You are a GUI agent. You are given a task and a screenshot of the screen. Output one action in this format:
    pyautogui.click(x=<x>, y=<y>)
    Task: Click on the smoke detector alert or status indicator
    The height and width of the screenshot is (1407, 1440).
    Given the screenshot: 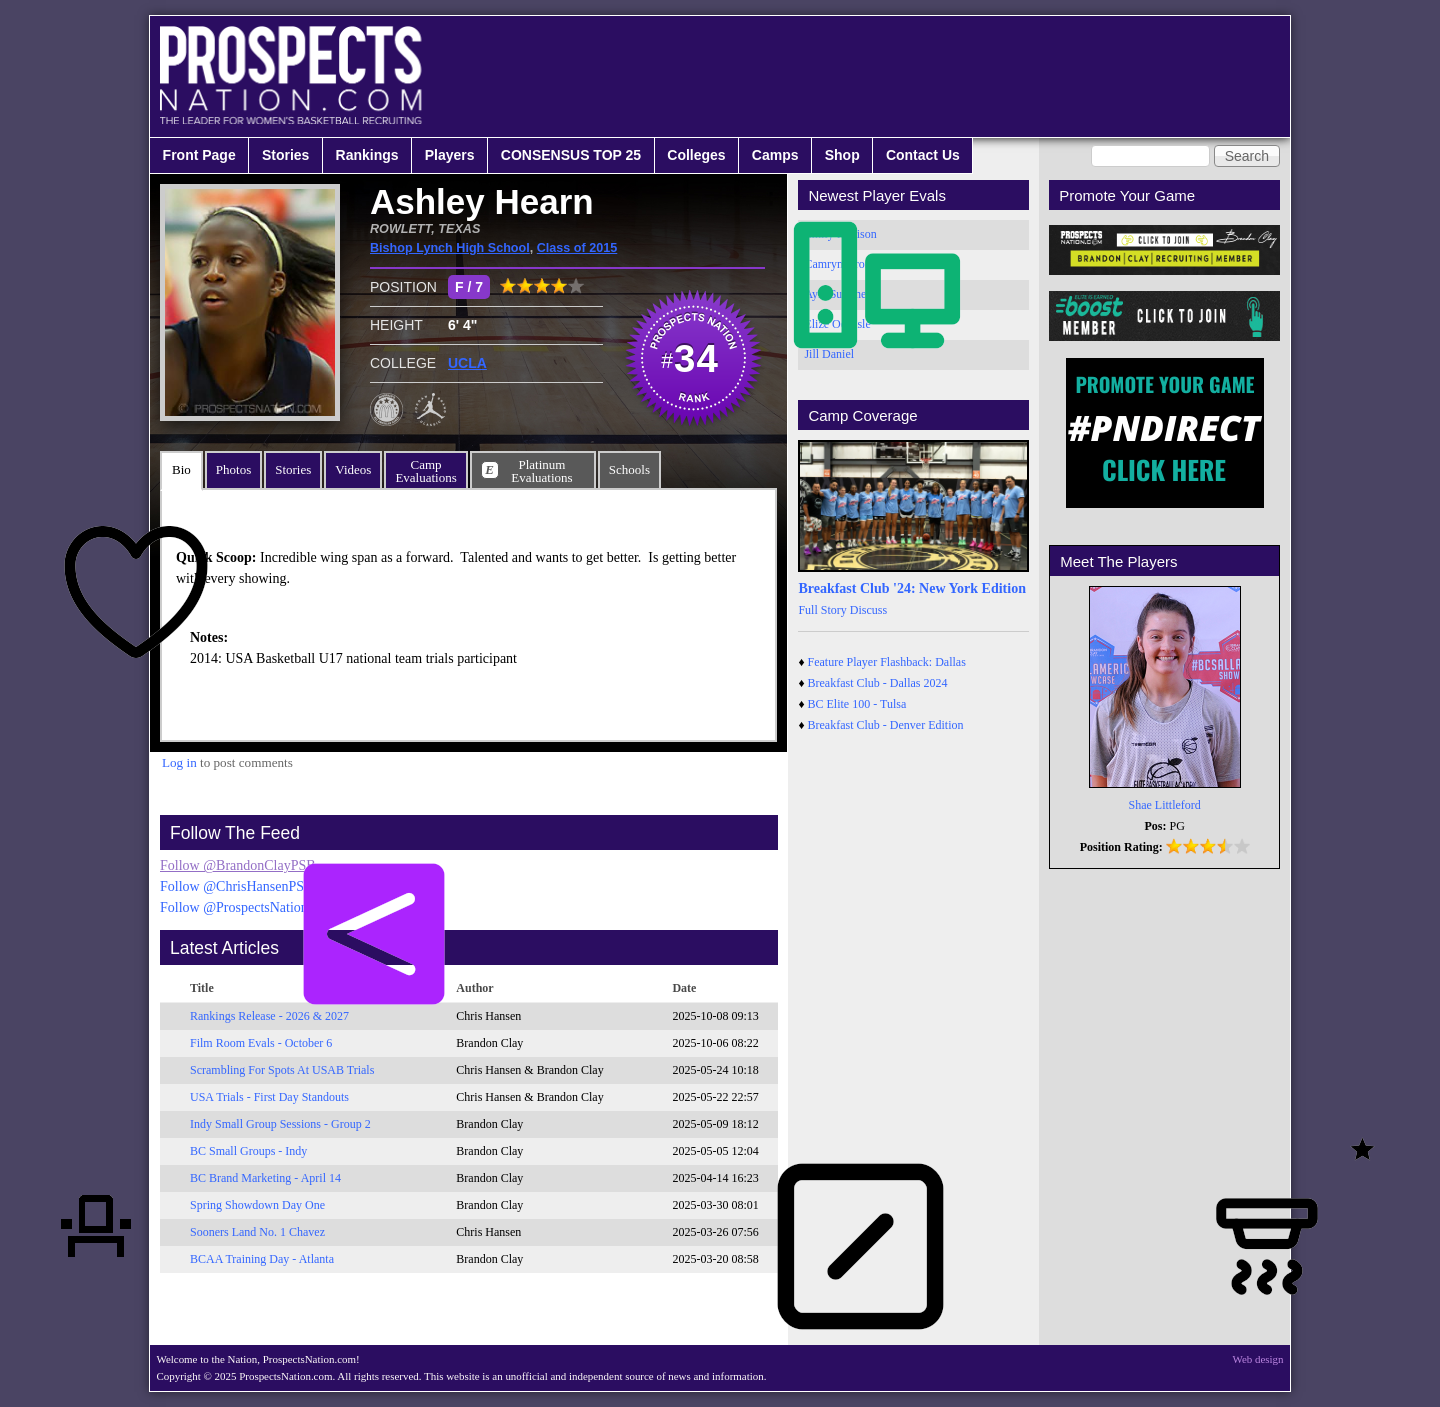 What is the action you would take?
    pyautogui.click(x=1267, y=1244)
    